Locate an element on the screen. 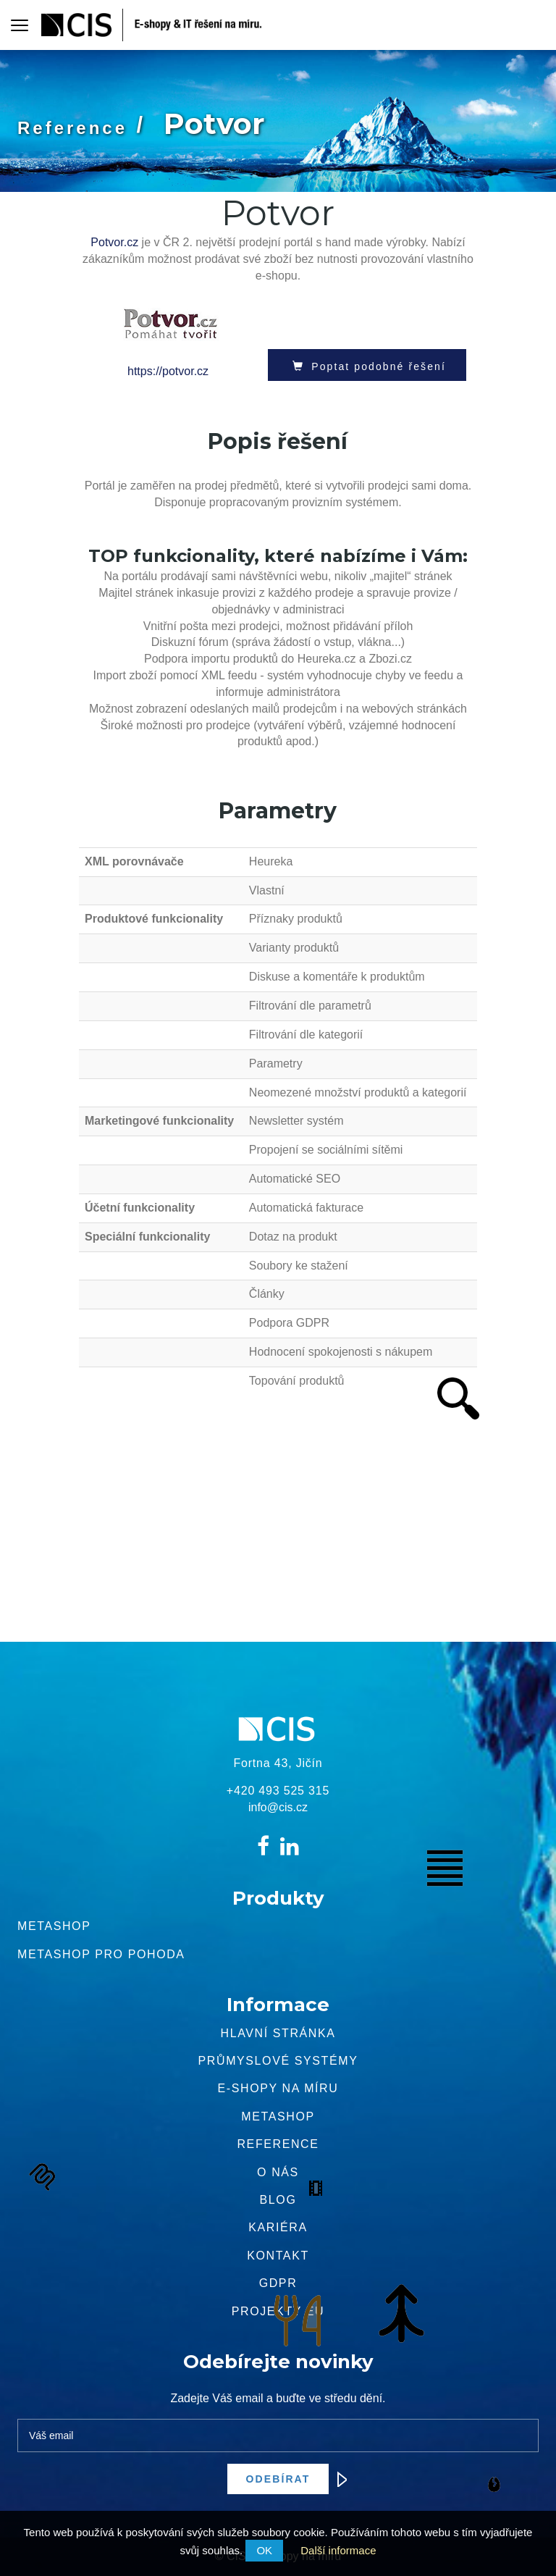 This screenshot has width=556, height=2576. search for content or items is located at coordinates (459, 1399).